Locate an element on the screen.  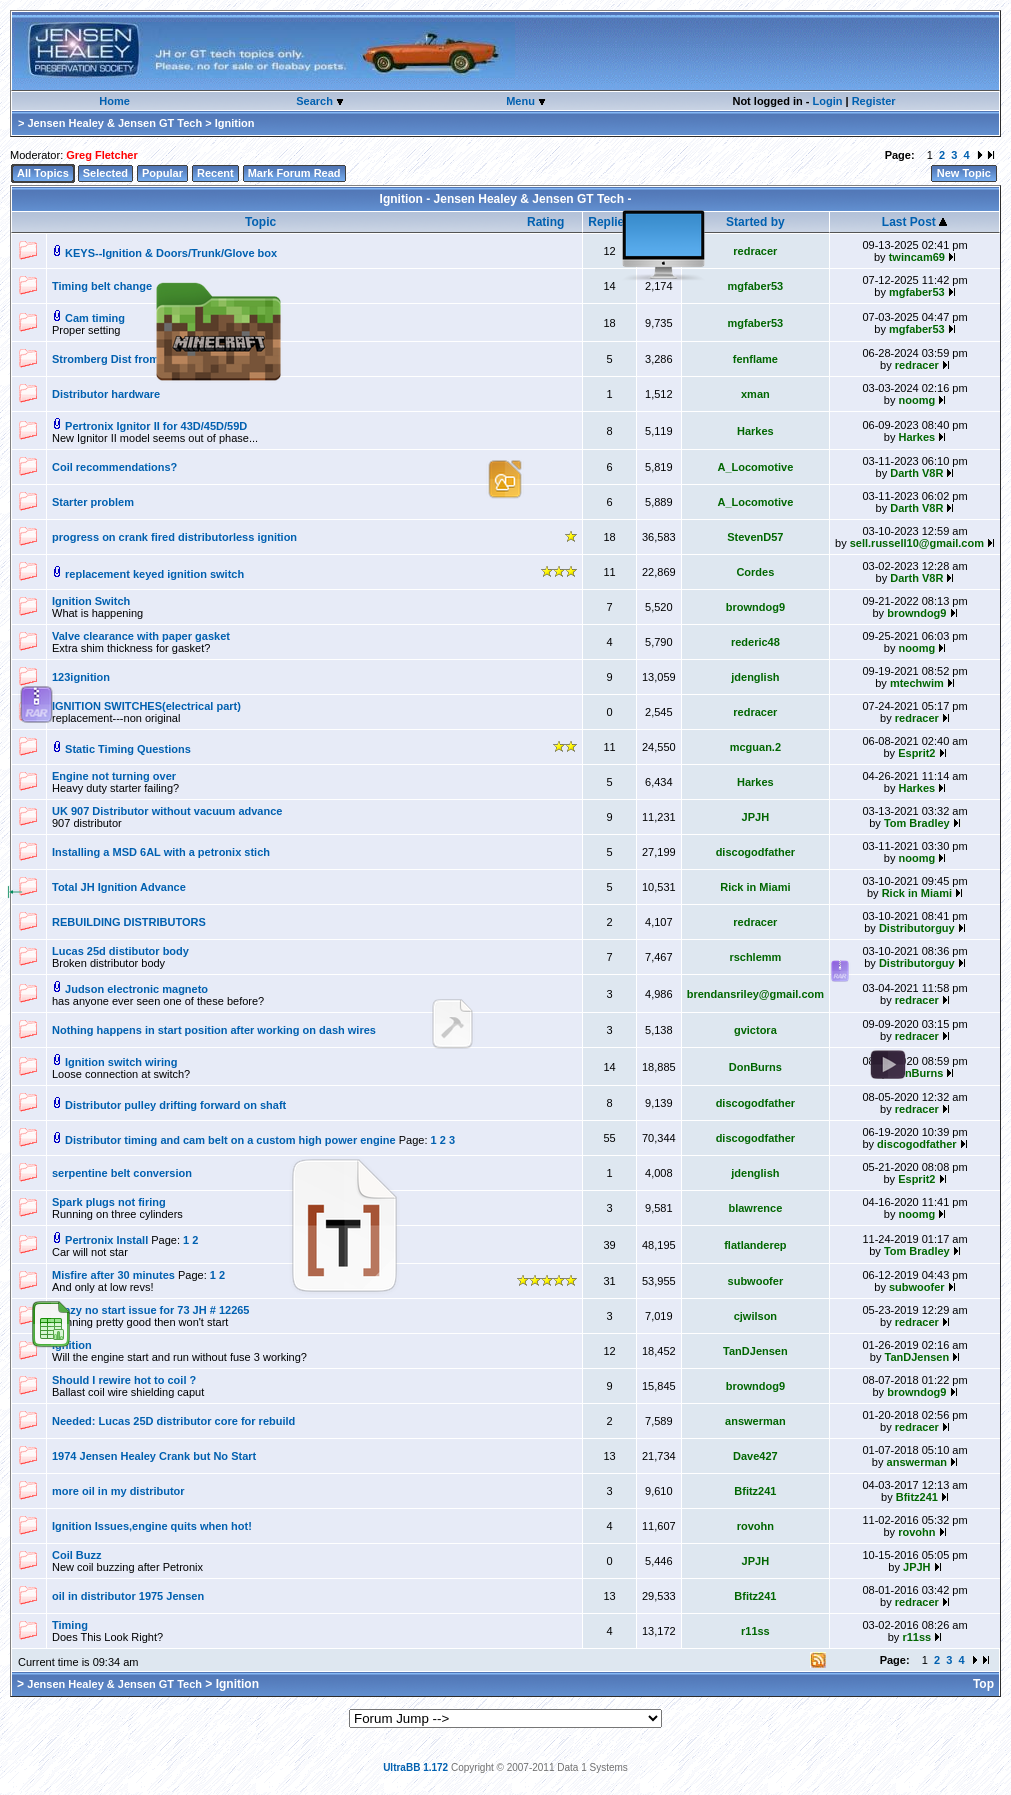
a makefile used for building or compiling software is located at coordinates (452, 1023).